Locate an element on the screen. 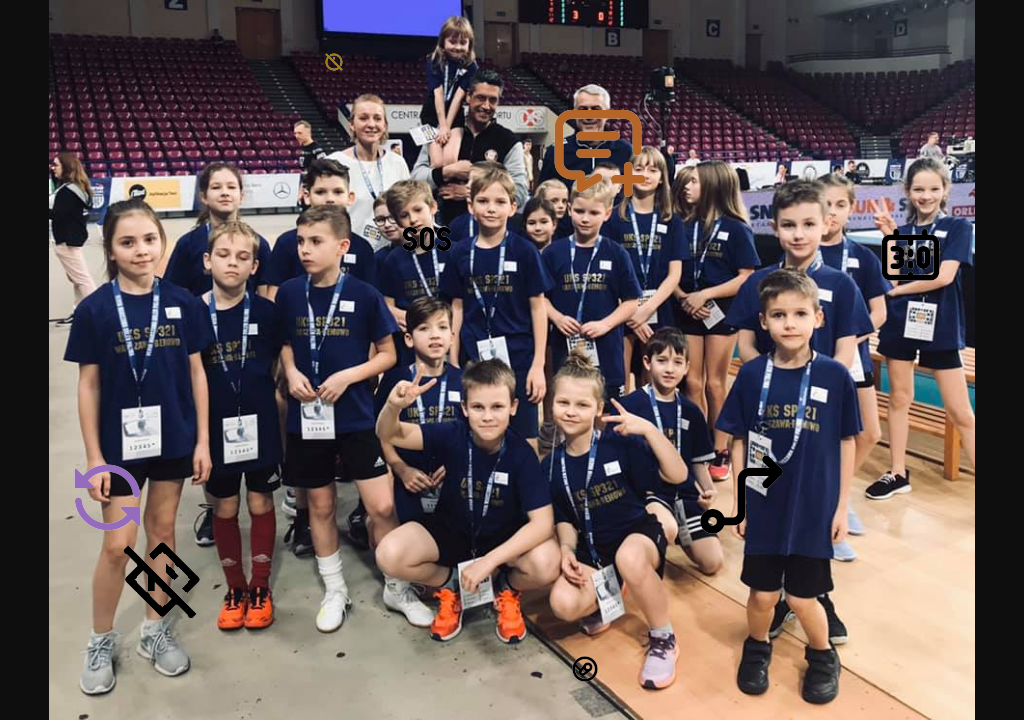 The height and width of the screenshot is (720, 1024). view game or match scores is located at coordinates (910, 257).